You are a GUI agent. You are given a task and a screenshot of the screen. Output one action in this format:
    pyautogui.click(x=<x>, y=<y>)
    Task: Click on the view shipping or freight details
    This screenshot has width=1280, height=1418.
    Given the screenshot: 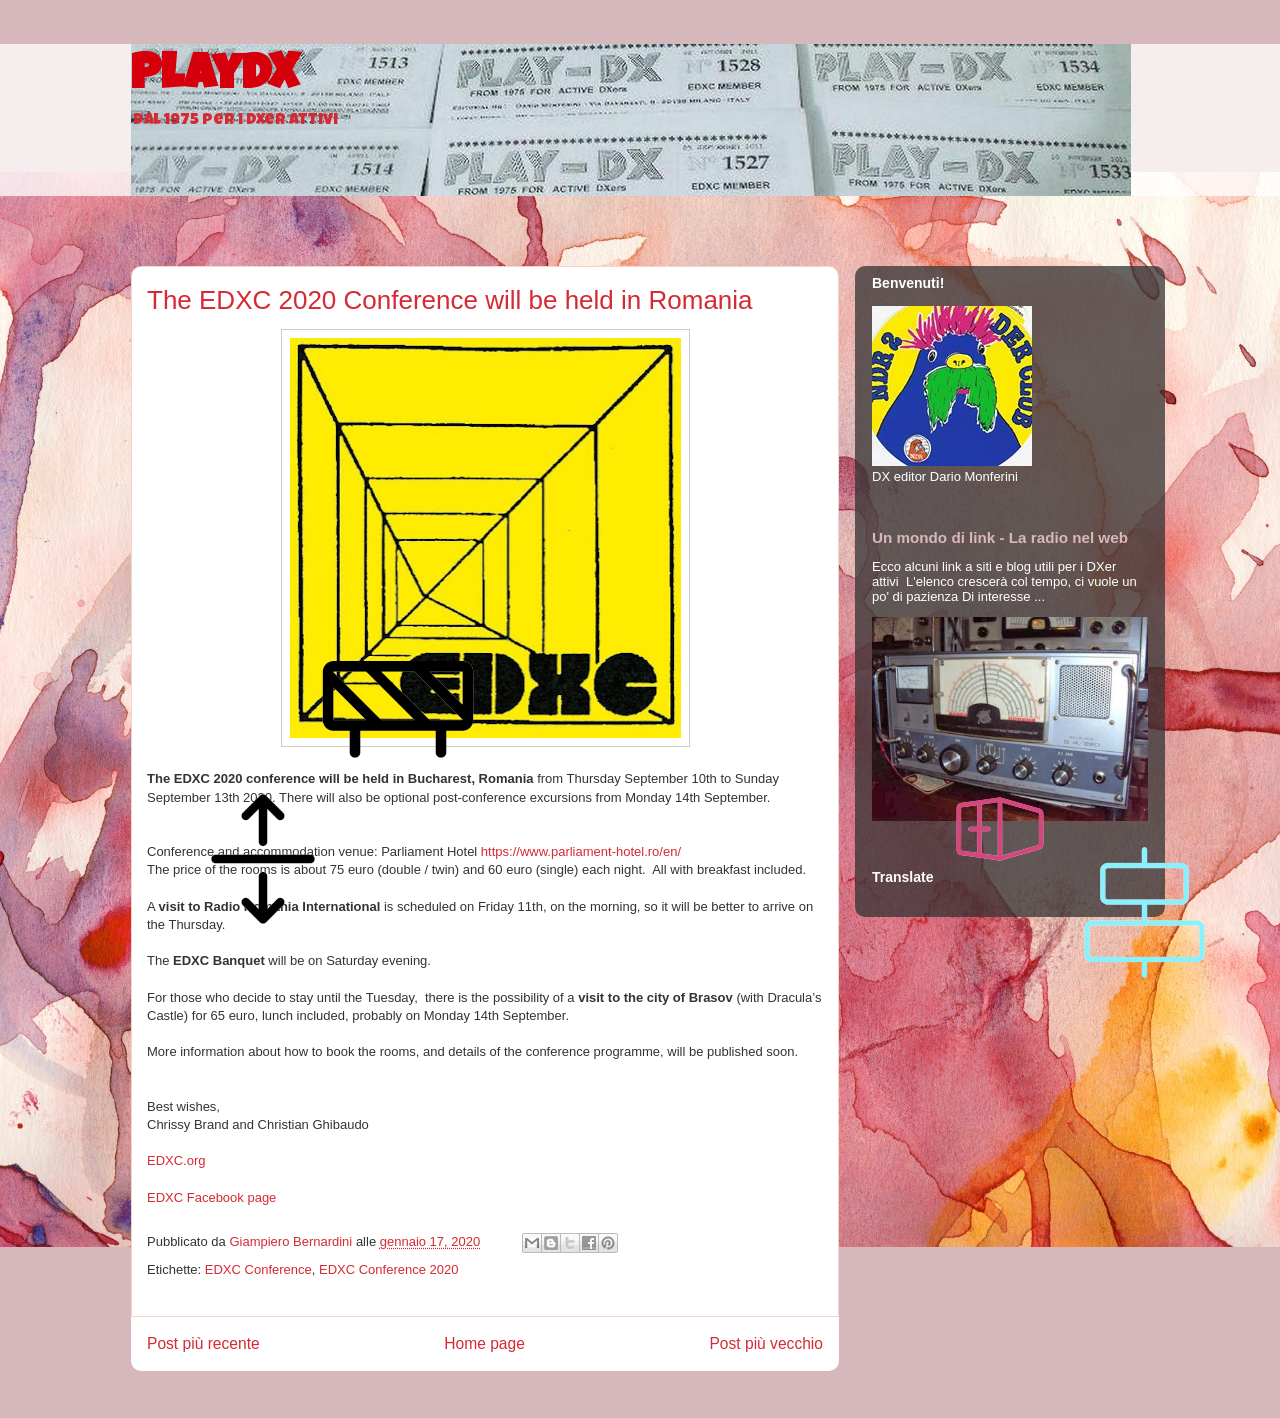 What is the action you would take?
    pyautogui.click(x=1000, y=829)
    